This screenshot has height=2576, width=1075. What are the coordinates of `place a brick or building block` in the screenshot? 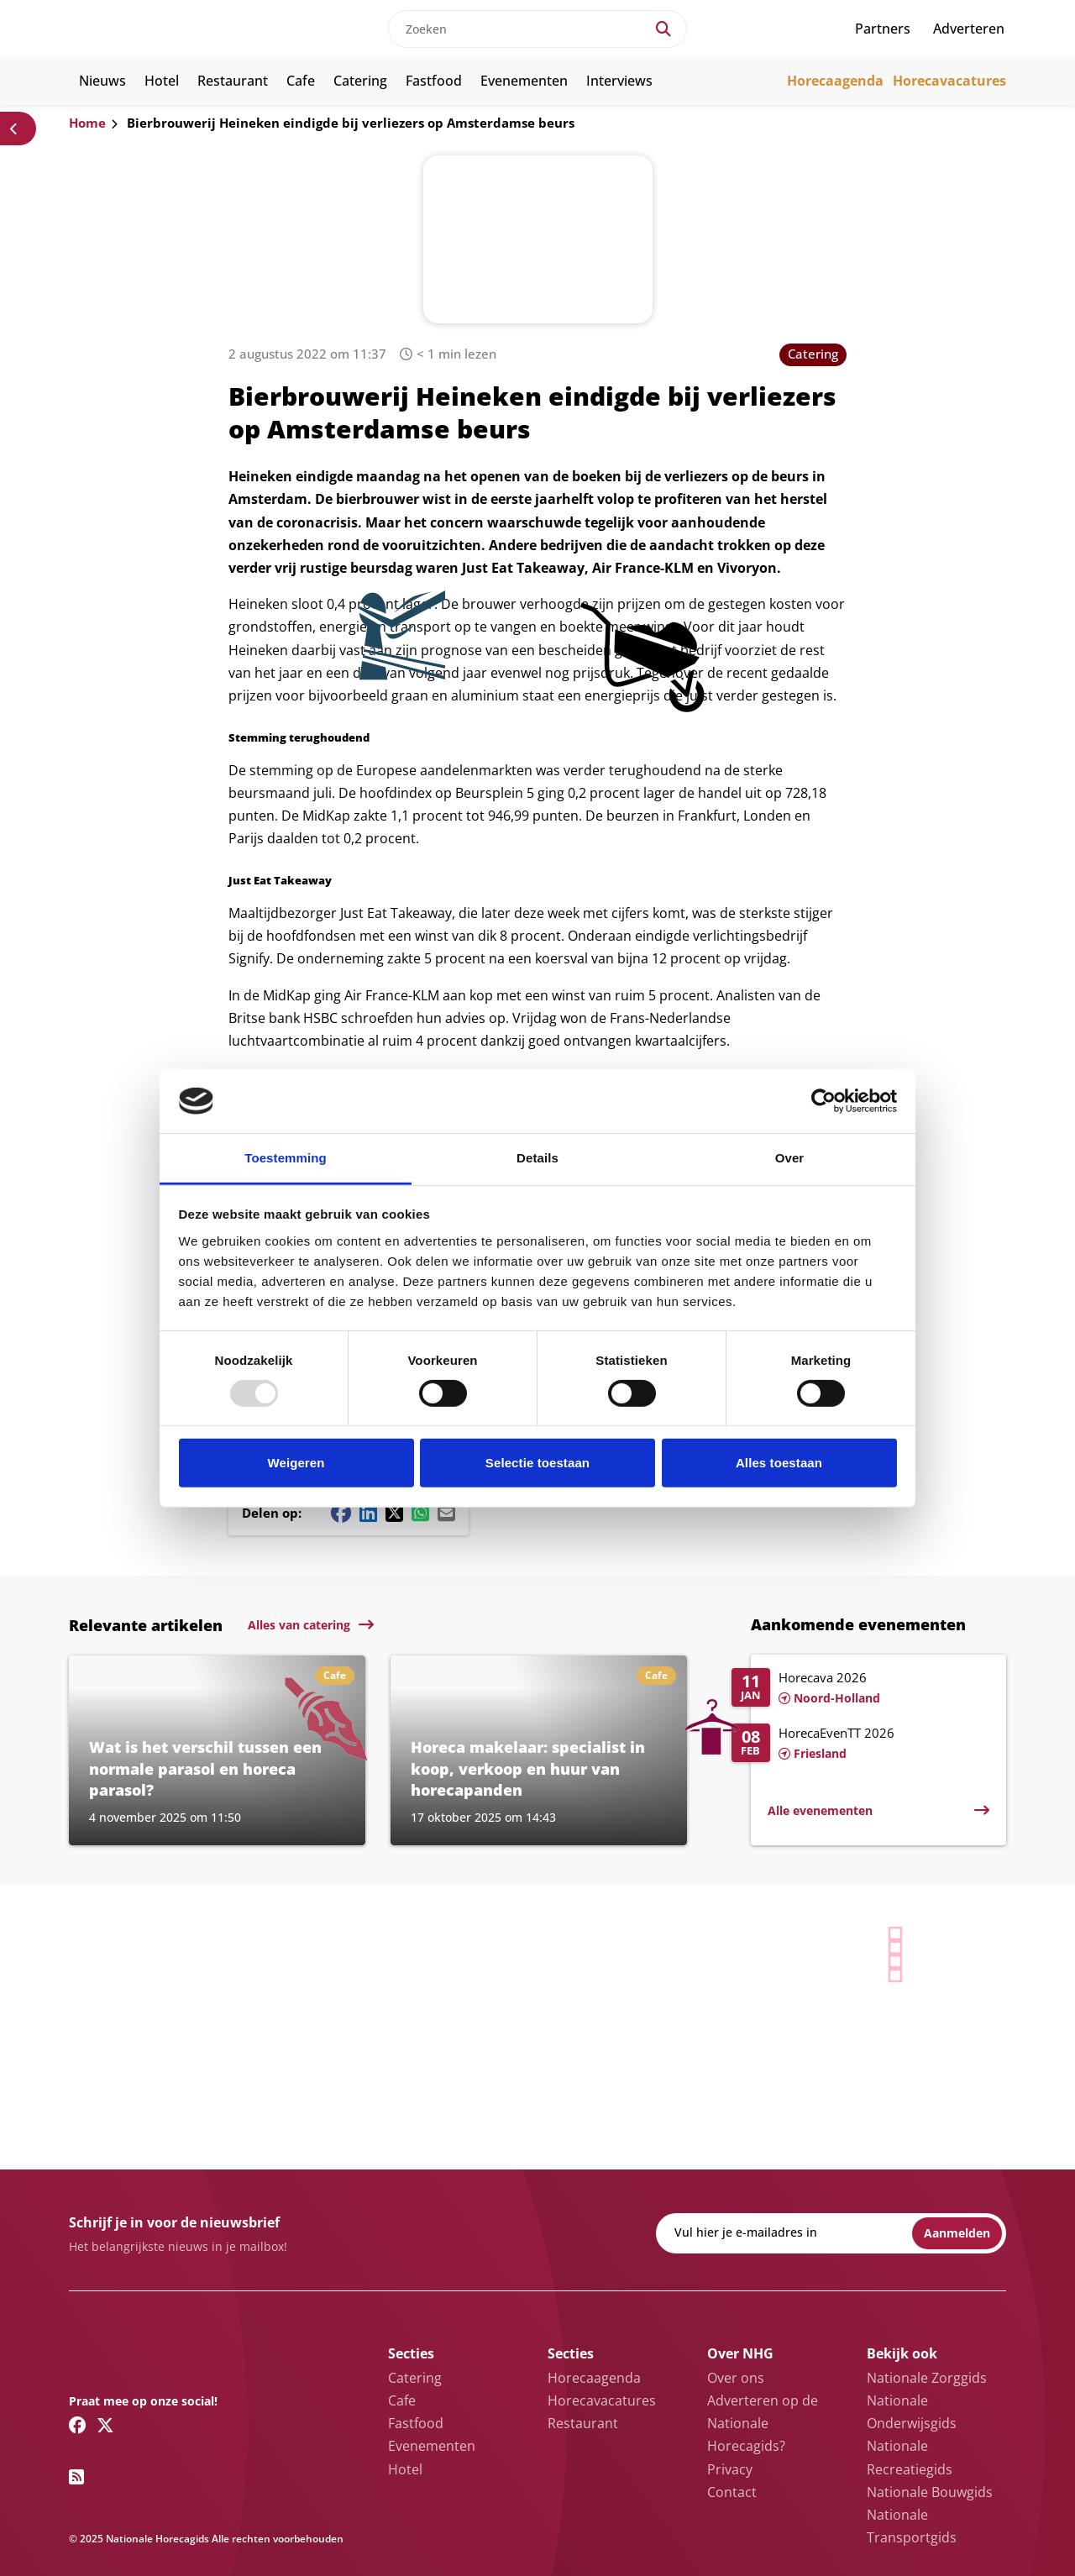 It's located at (895, 1954).